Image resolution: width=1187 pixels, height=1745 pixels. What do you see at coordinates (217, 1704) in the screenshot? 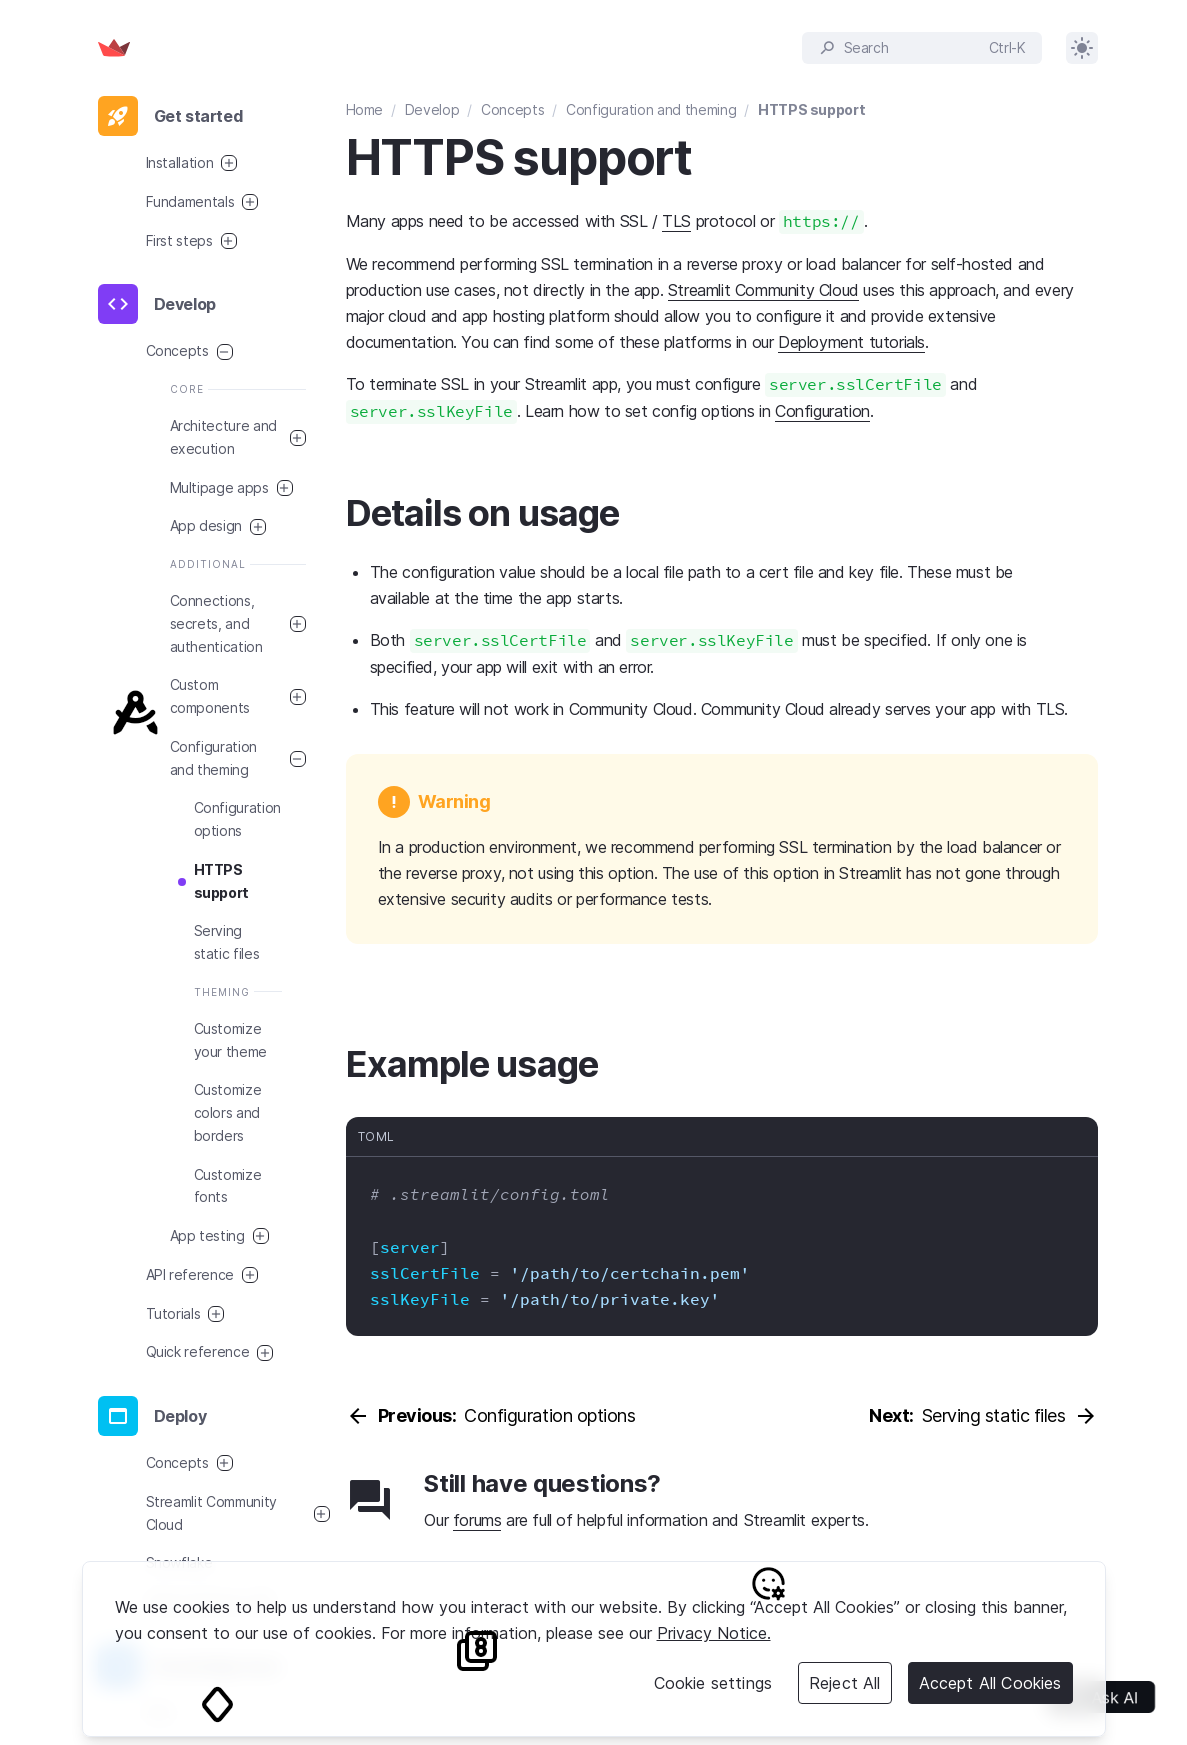
I see `add or edit a keyframe in animation timeline` at bounding box center [217, 1704].